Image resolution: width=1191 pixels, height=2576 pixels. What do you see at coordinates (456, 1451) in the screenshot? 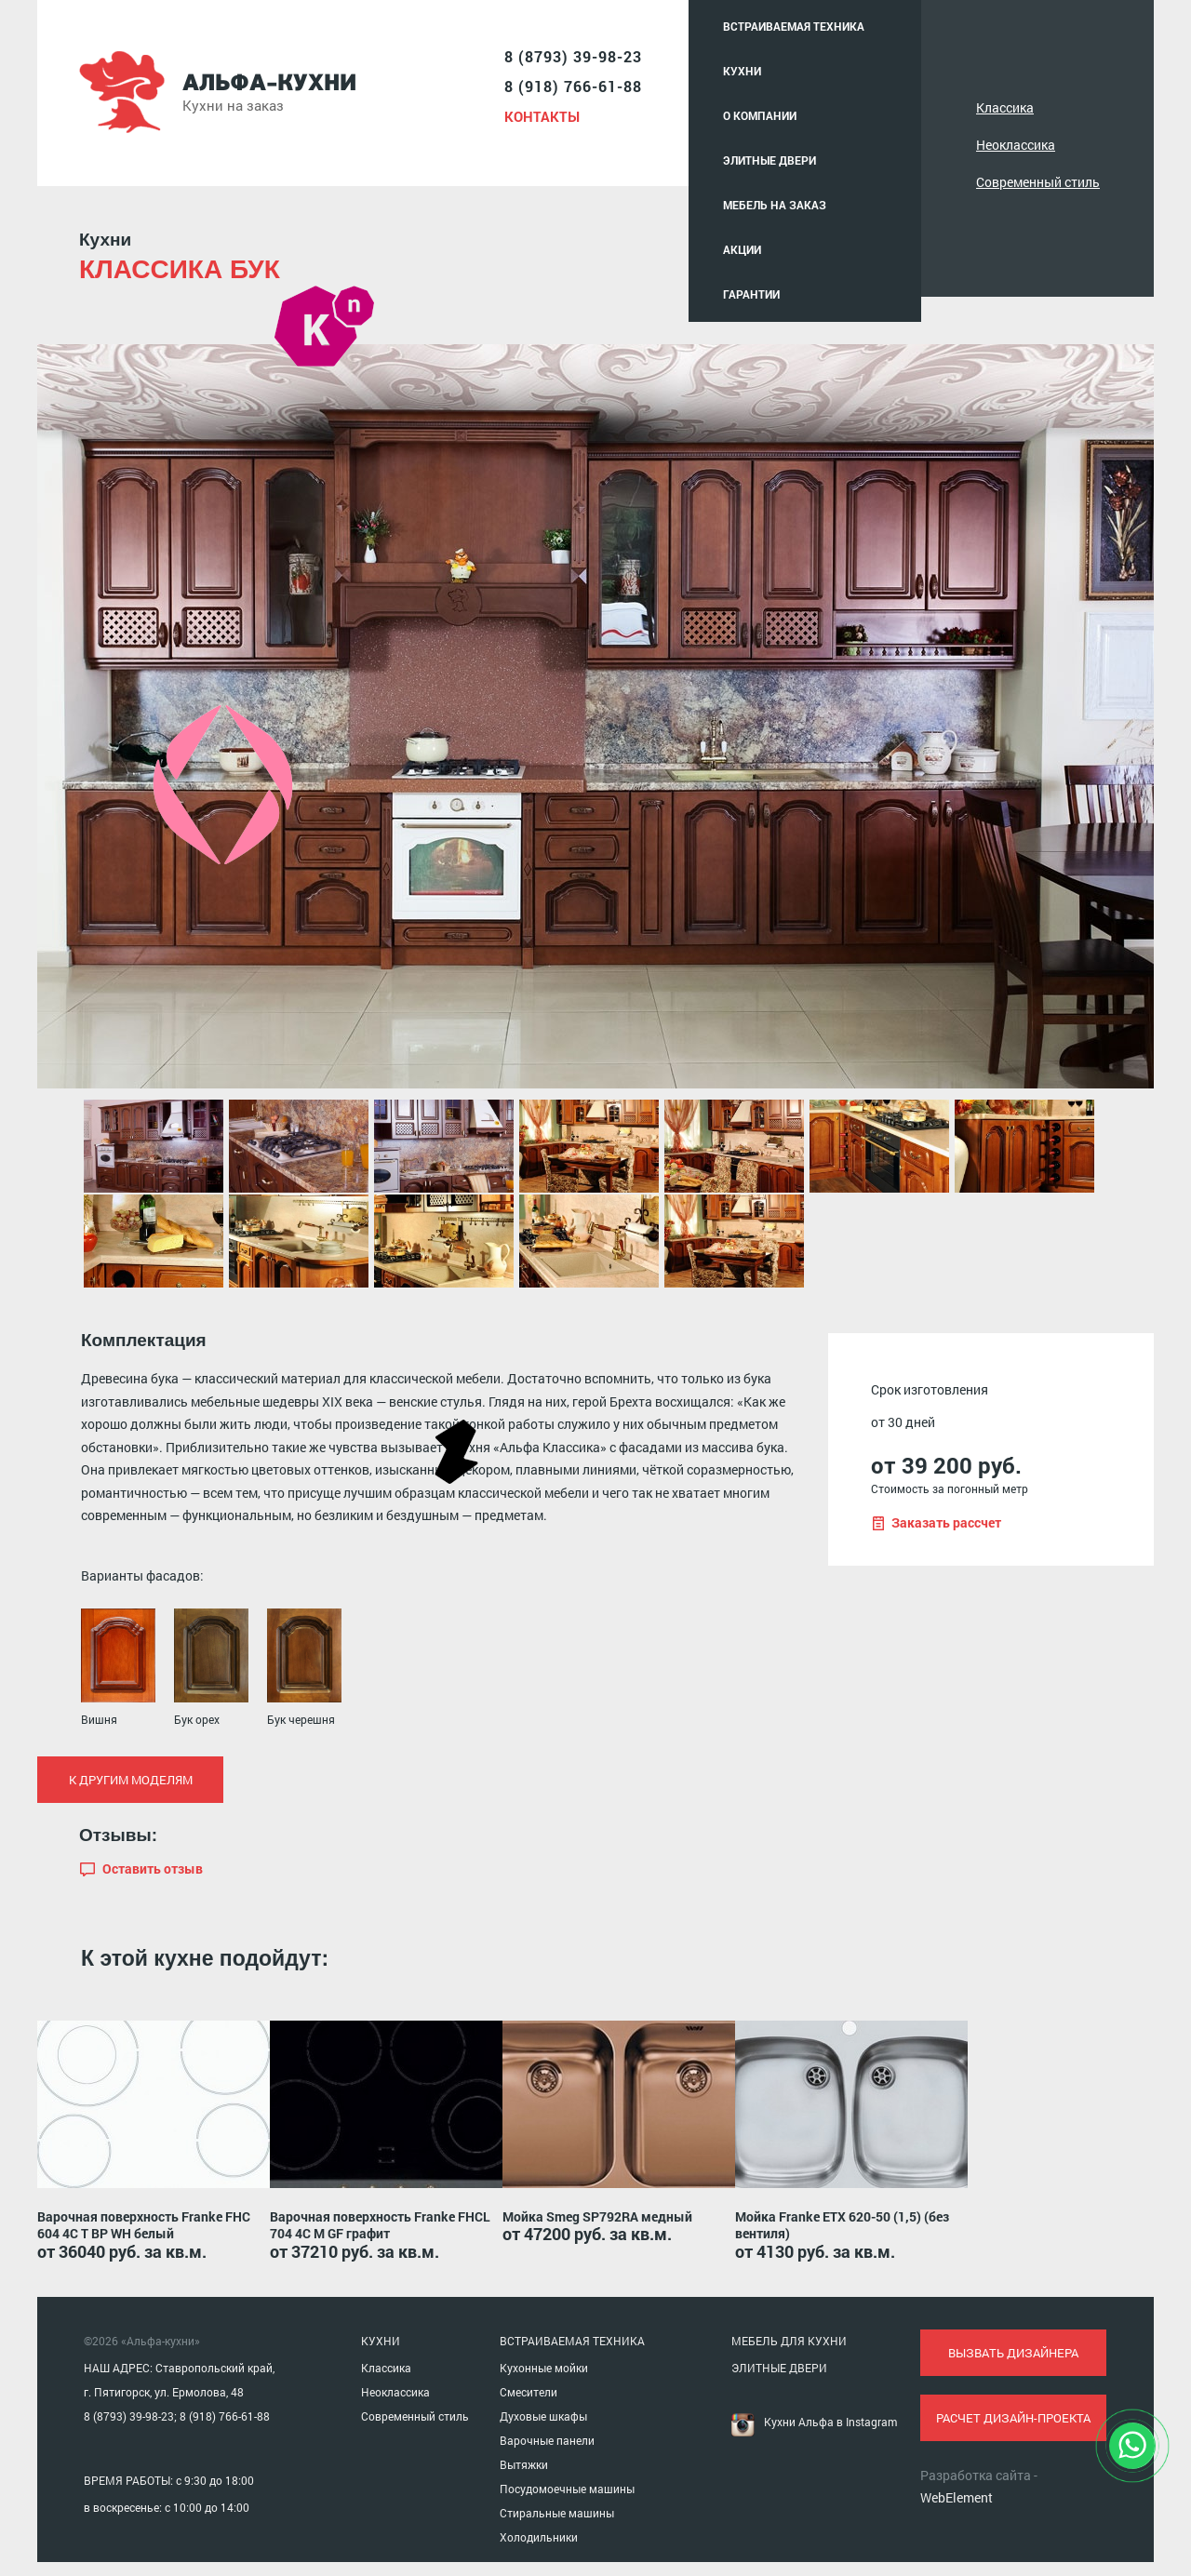
I see `open the Zilch app` at bounding box center [456, 1451].